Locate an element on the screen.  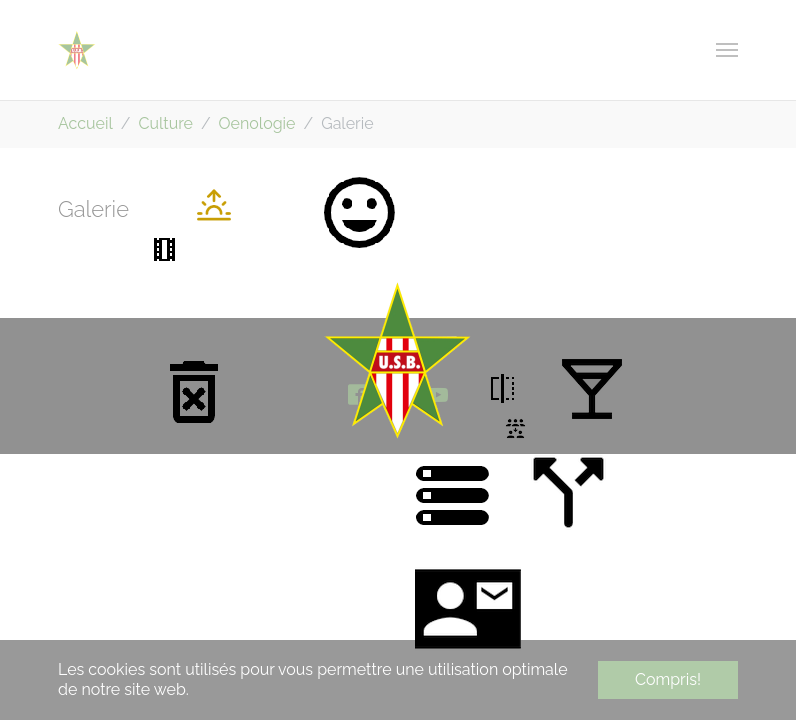
insert an emoji or emoticon is located at coordinates (359, 212).